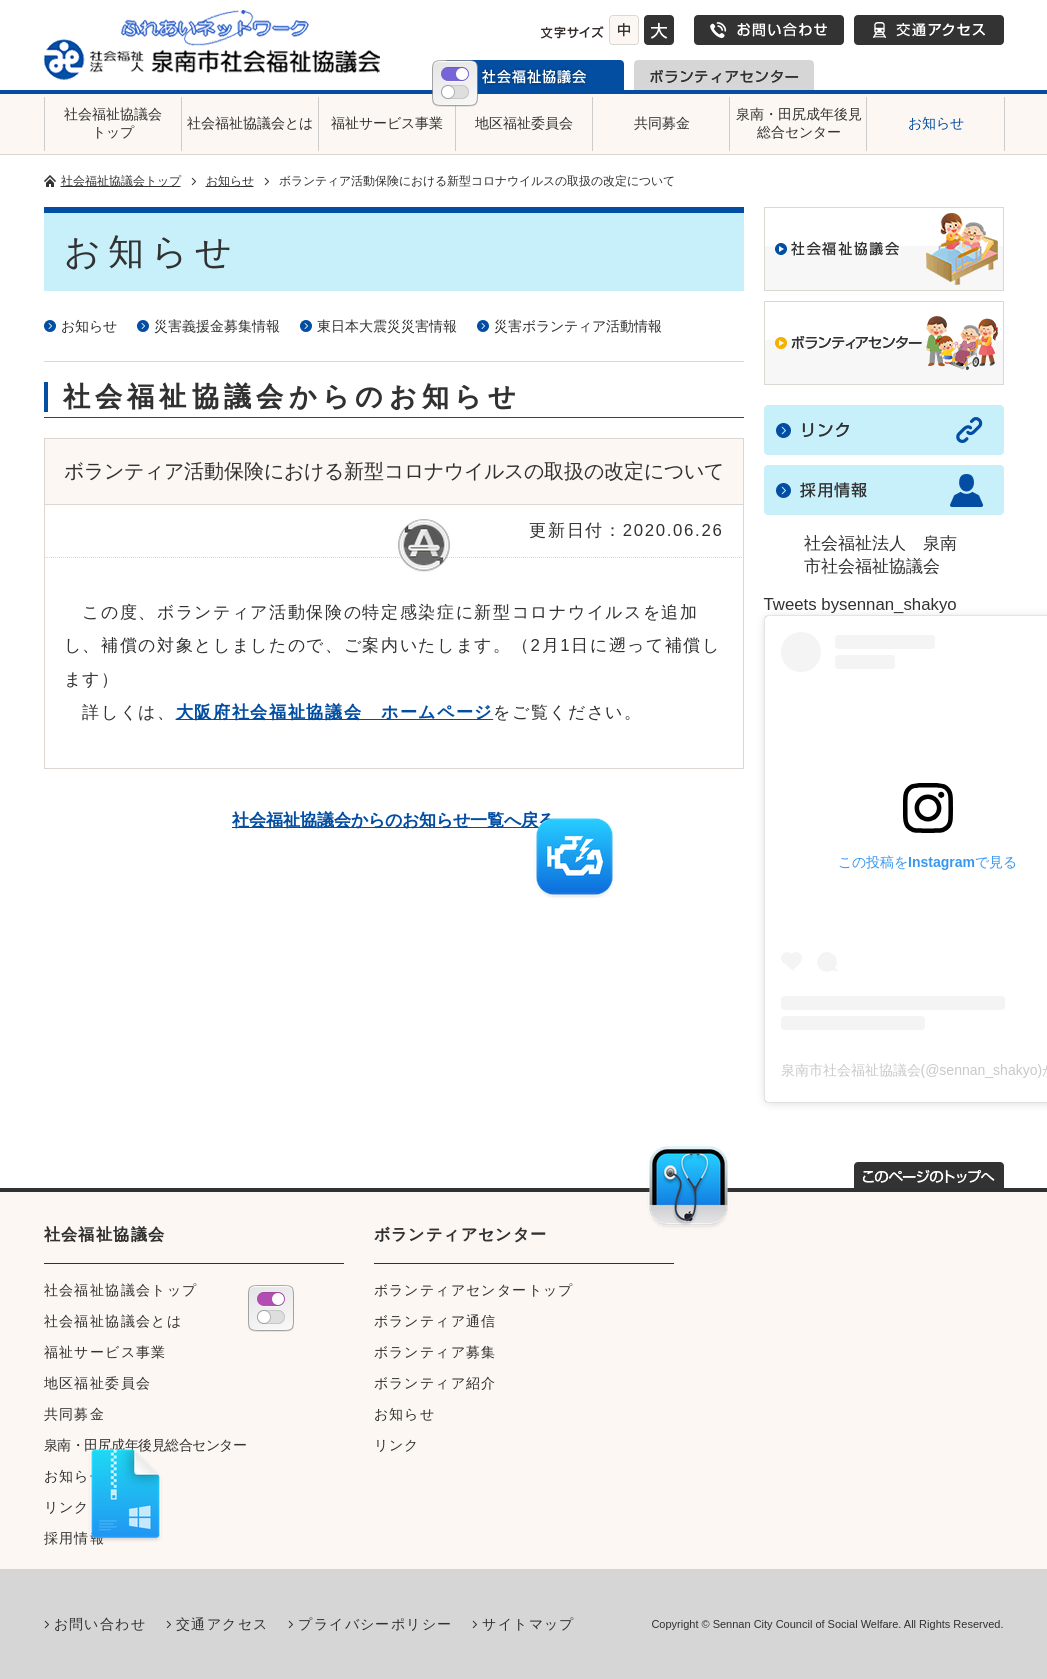  What do you see at coordinates (125, 1495) in the screenshot?
I see `a compressed windows executable file` at bounding box center [125, 1495].